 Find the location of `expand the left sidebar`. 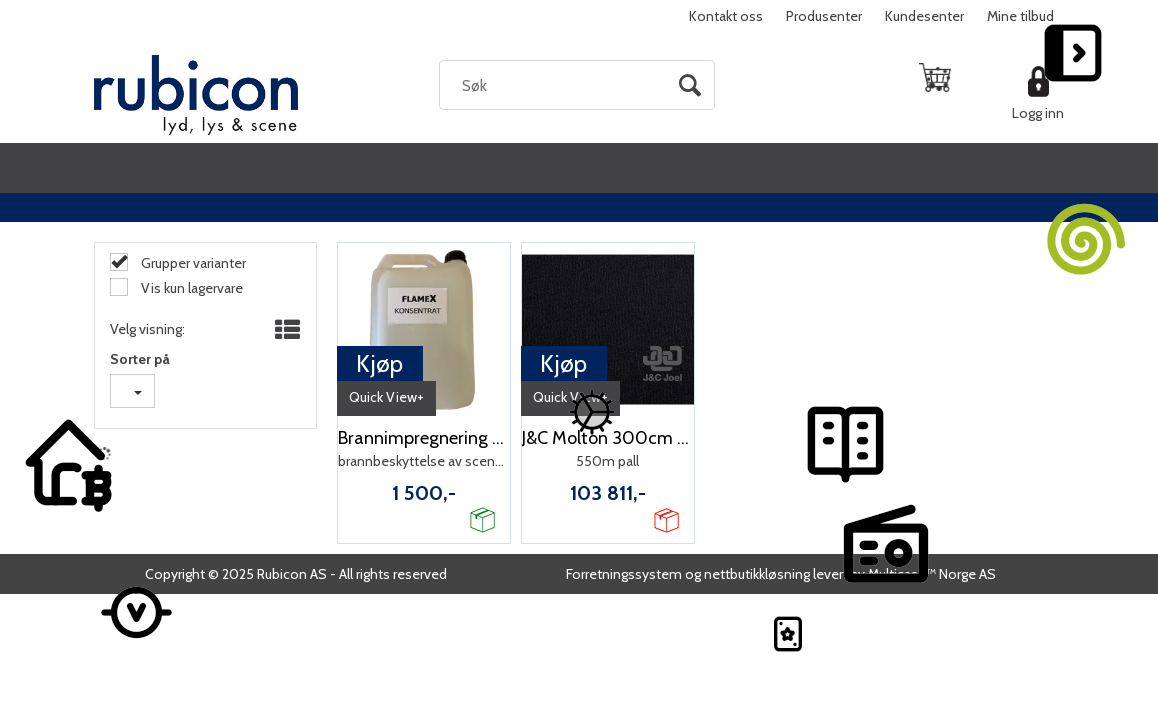

expand the left sidebar is located at coordinates (1073, 53).